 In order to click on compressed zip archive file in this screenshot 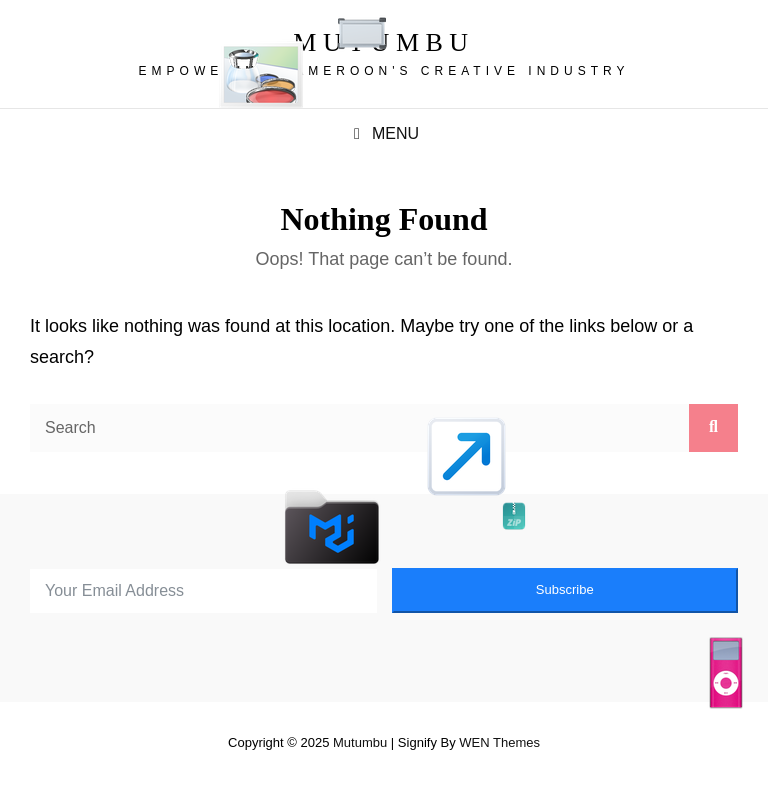, I will do `click(514, 516)`.